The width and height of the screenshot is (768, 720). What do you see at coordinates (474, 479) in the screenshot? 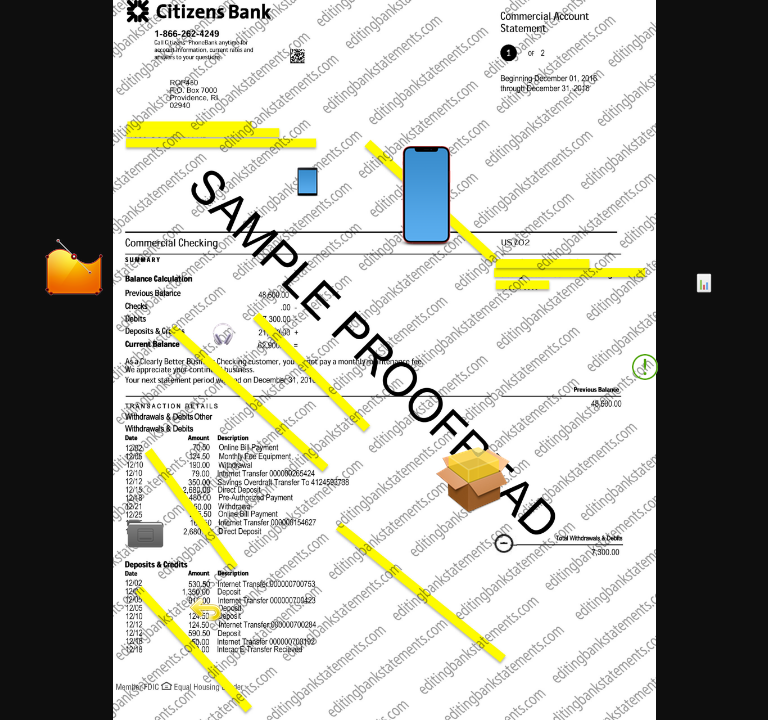
I see `open installer package` at bounding box center [474, 479].